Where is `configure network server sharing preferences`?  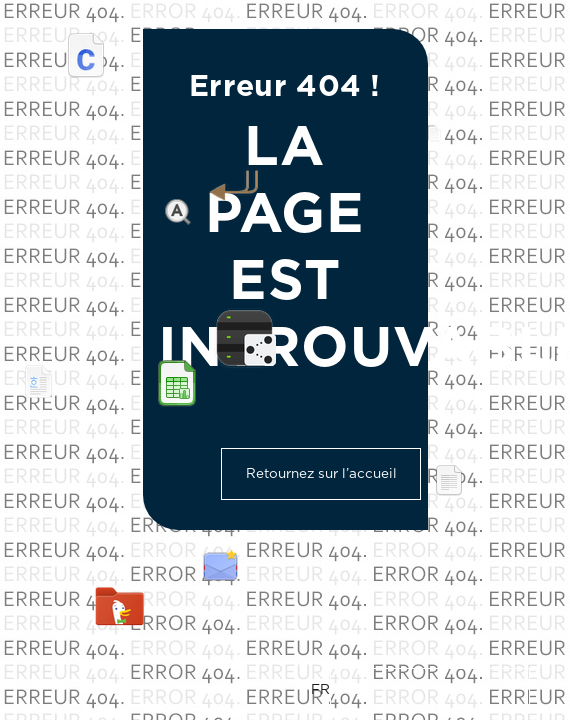
configure network server sharing preferences is located at coordinates (245, 339).